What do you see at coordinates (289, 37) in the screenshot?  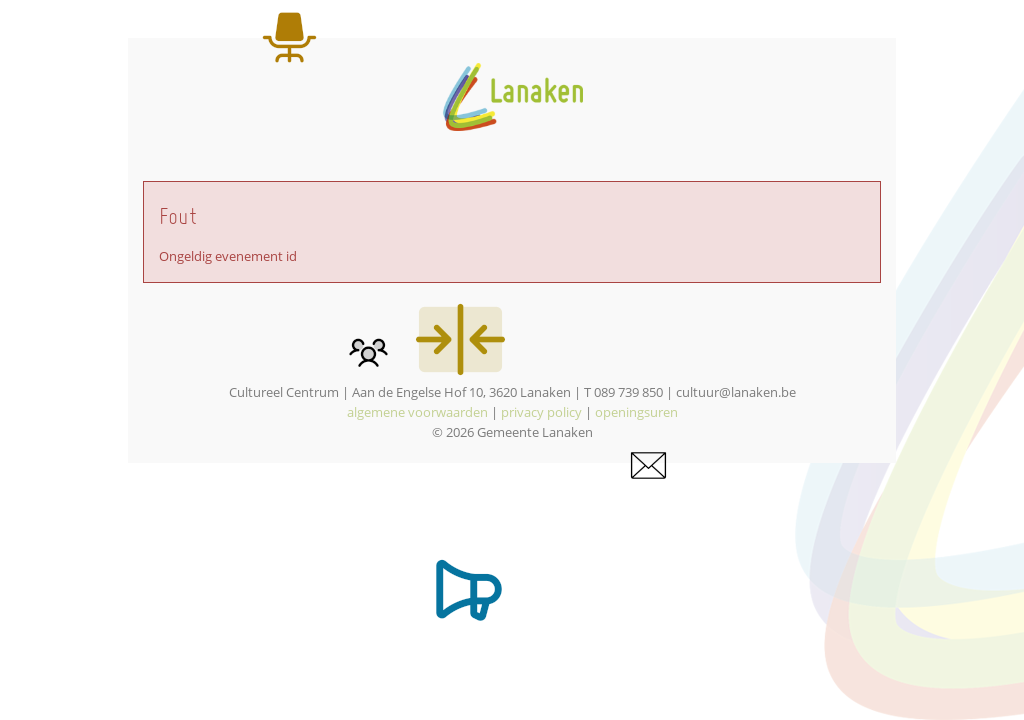 I see `workspace or office settings` at bounding box center [289, 37].